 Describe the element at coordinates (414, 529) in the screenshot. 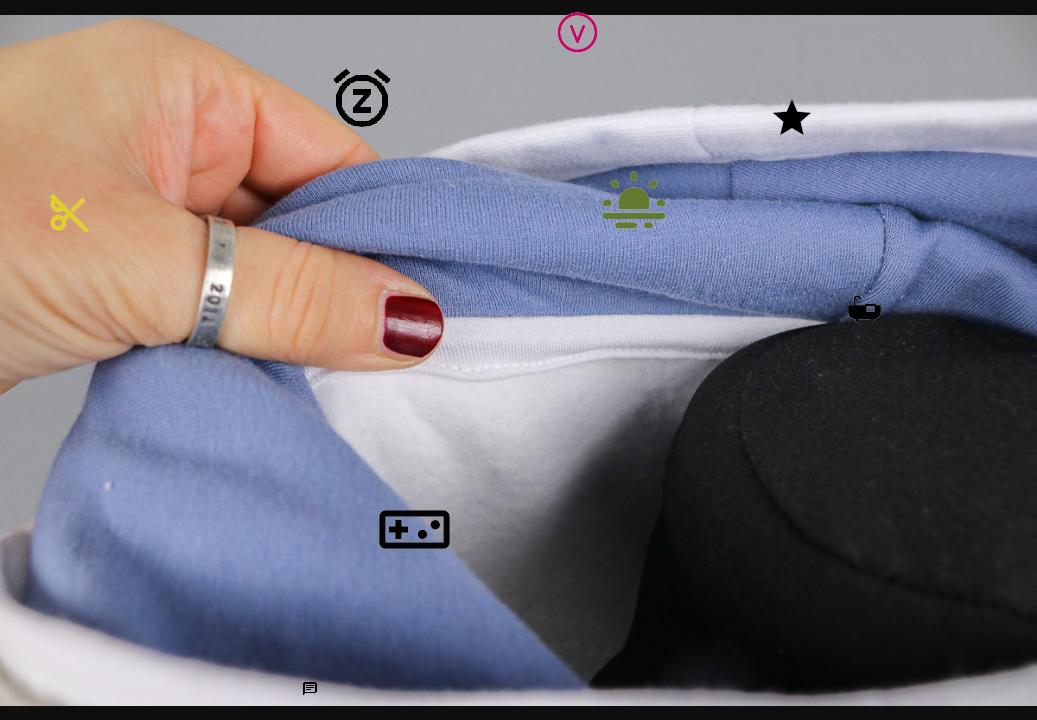

I see `access games or gaming features` at that location.